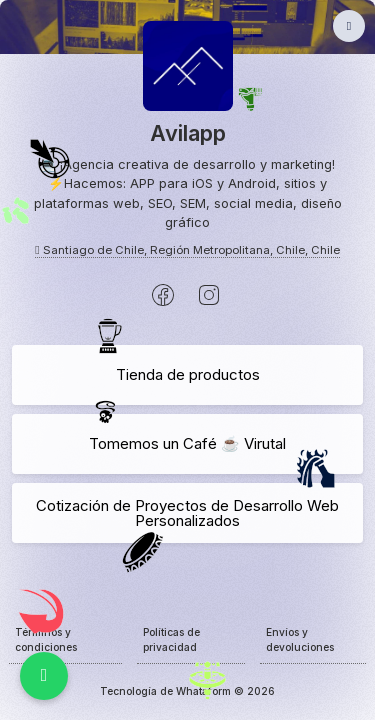 This screenshot has width=375, height=720. Describe the element at coordinates (207, 680) in the screenshot. I see `deploy orbital defense satellite` at that location.